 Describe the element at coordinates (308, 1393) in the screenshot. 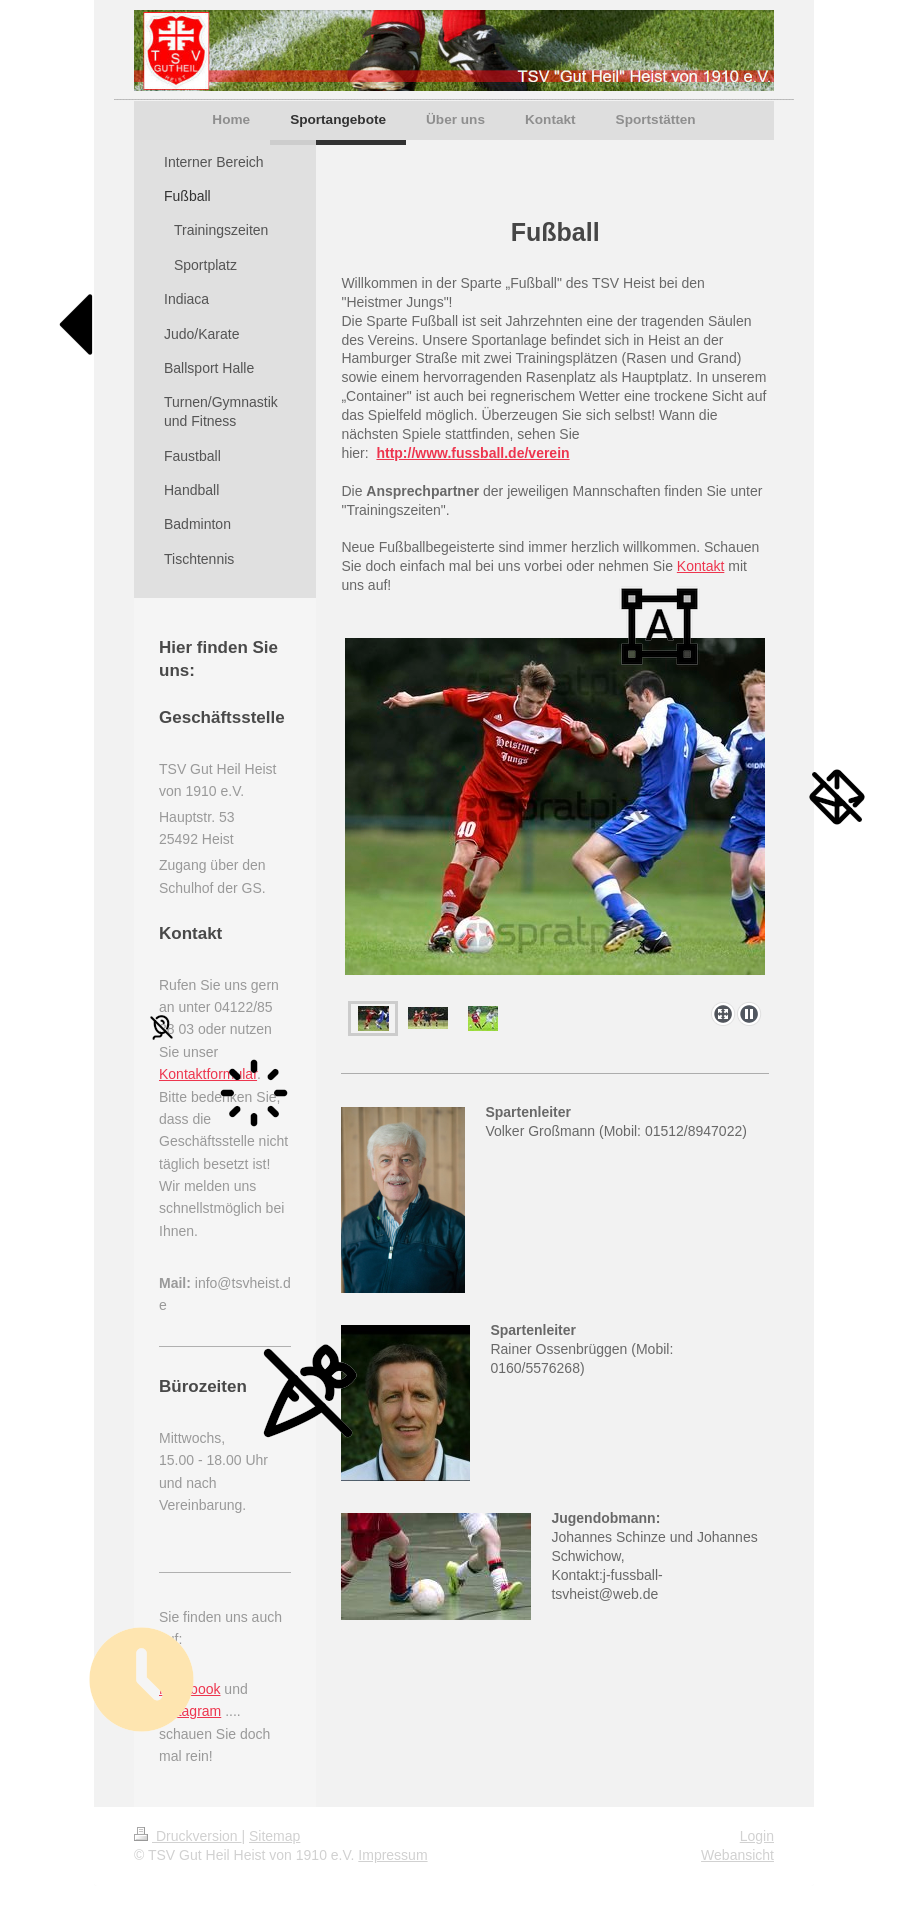

I see `disable vegetable or vegan filter` at that location.